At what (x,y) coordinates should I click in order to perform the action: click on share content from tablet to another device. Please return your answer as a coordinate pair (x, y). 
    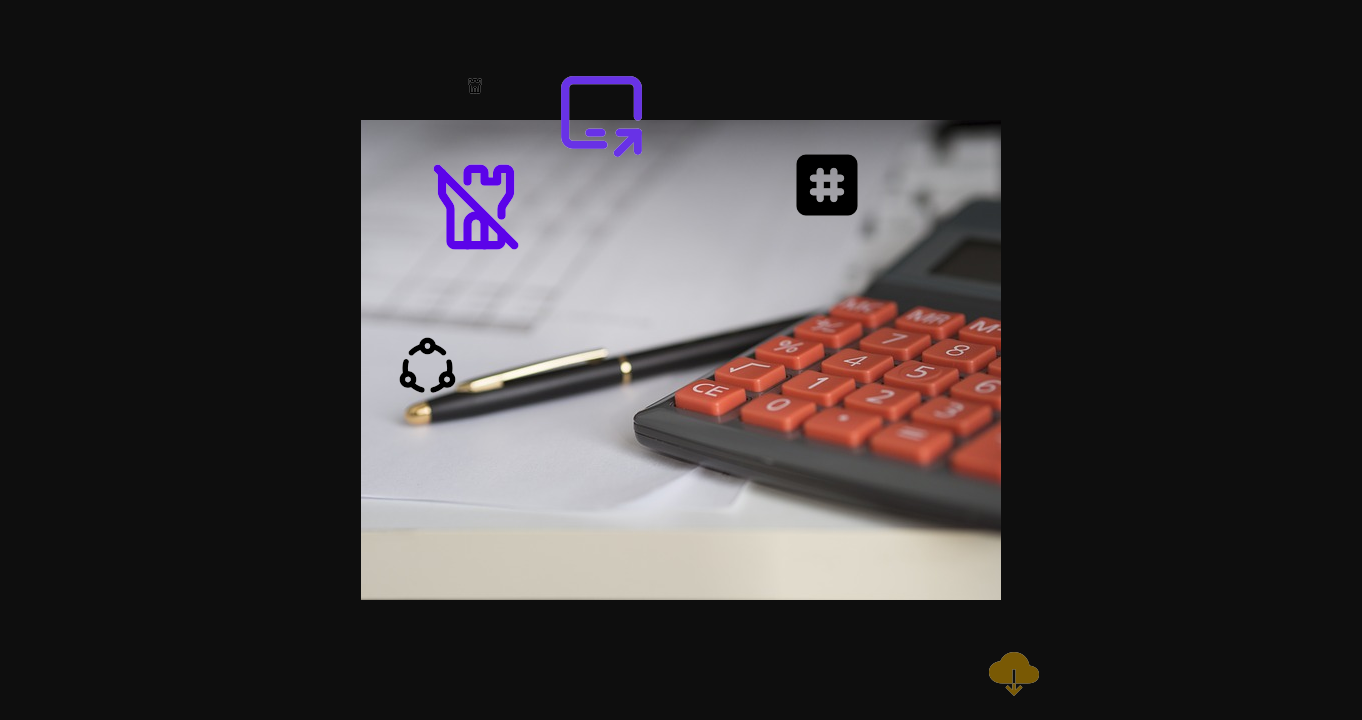
    Looking at the image, I should click on (601, 112).